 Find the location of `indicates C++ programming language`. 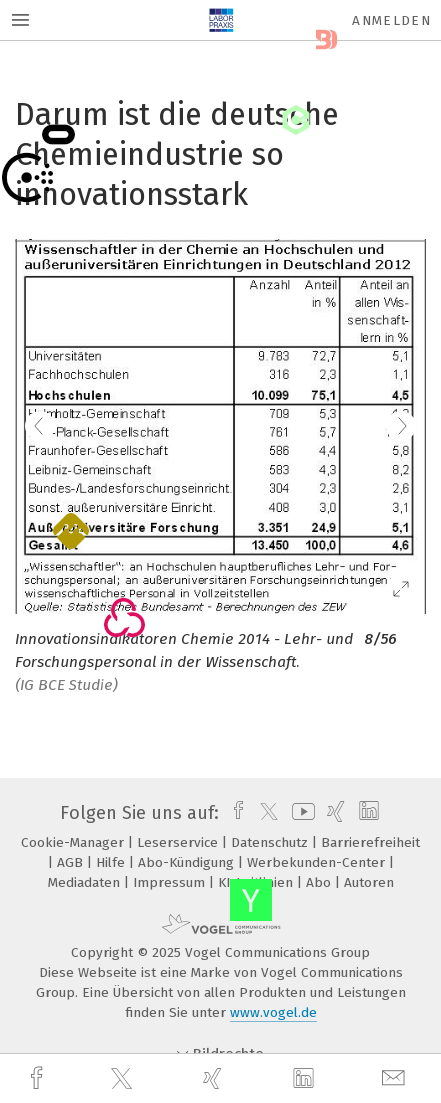

indicates C++ programming language is located at coordinates (296, 120).